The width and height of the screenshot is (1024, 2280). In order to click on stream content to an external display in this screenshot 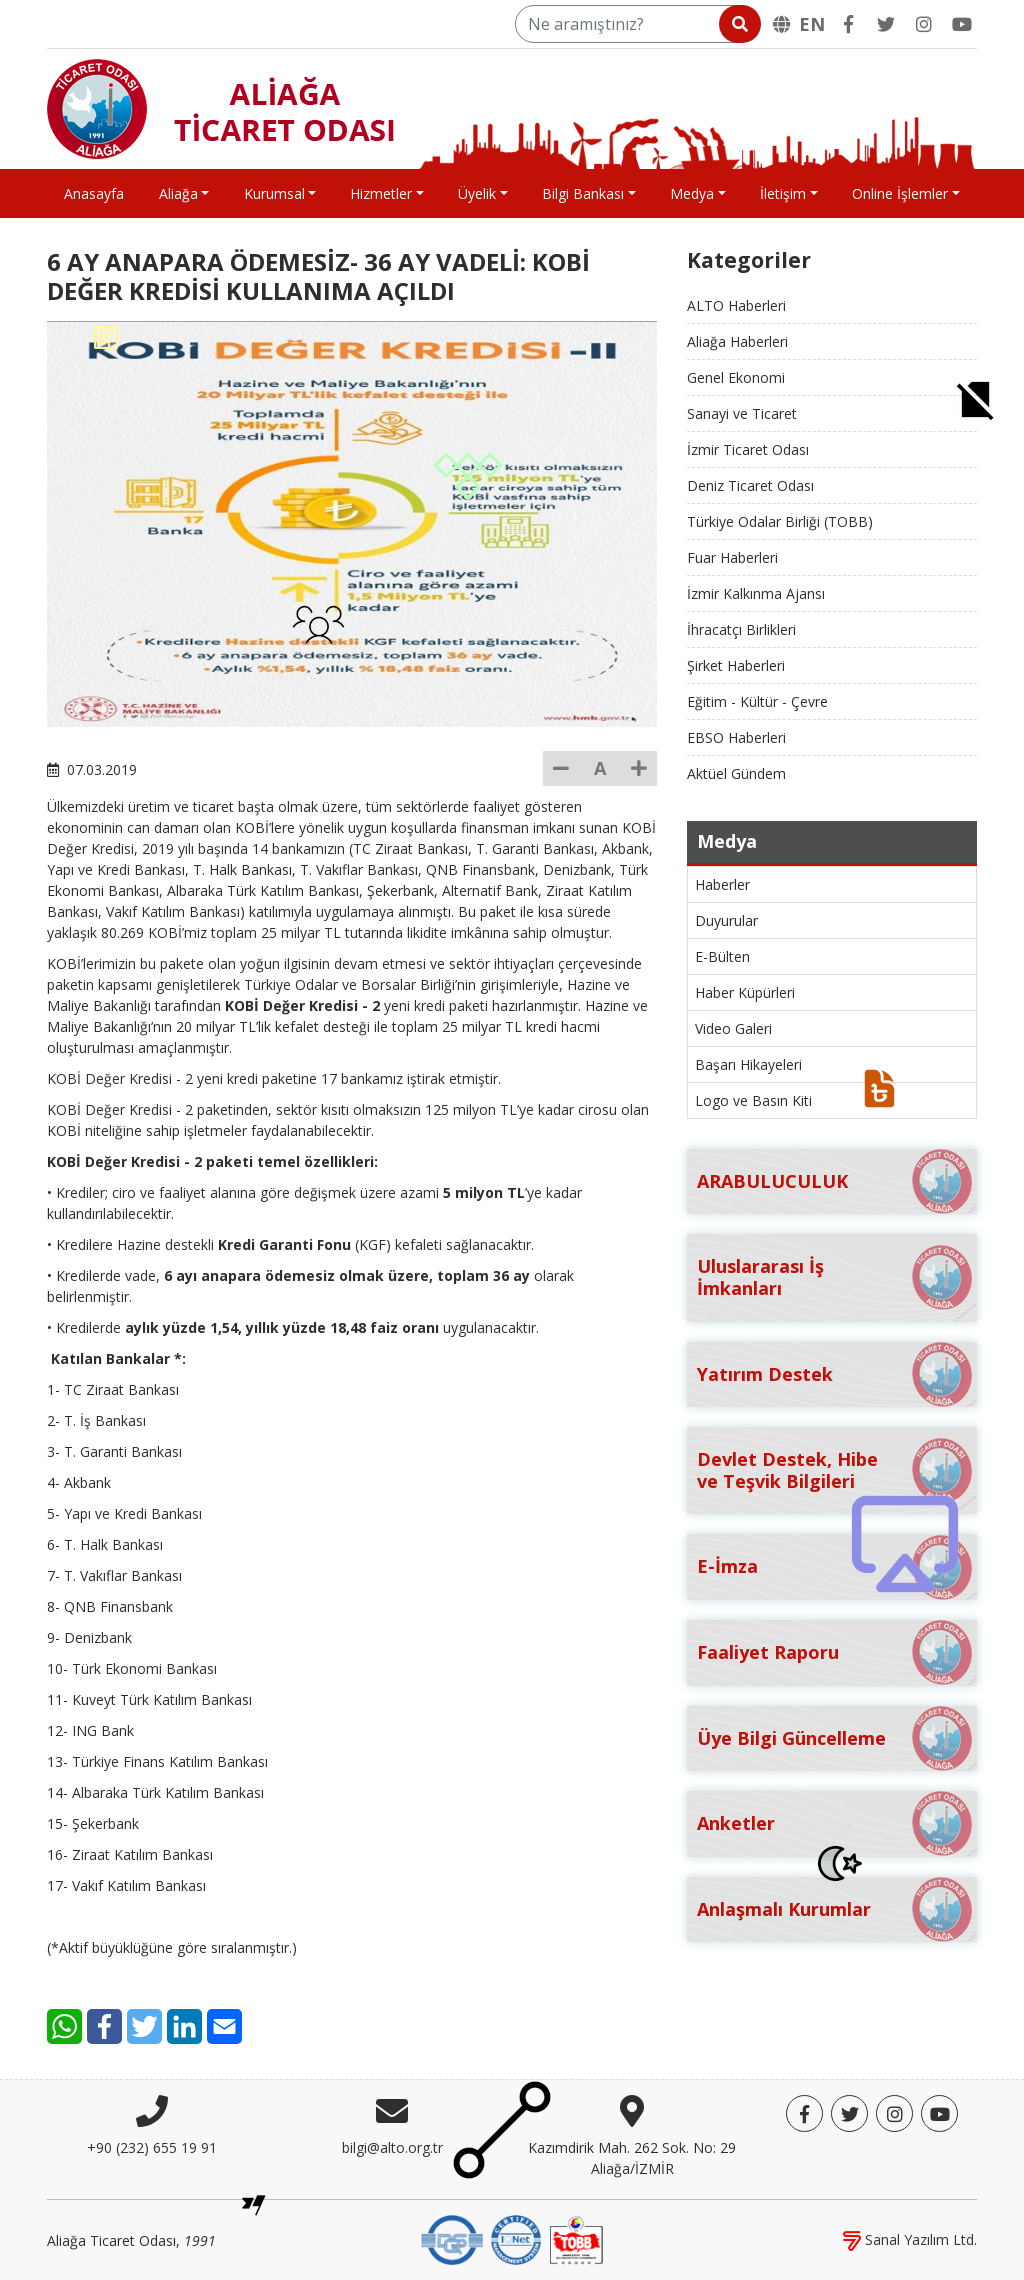, I will do `click(905, 1544)`.